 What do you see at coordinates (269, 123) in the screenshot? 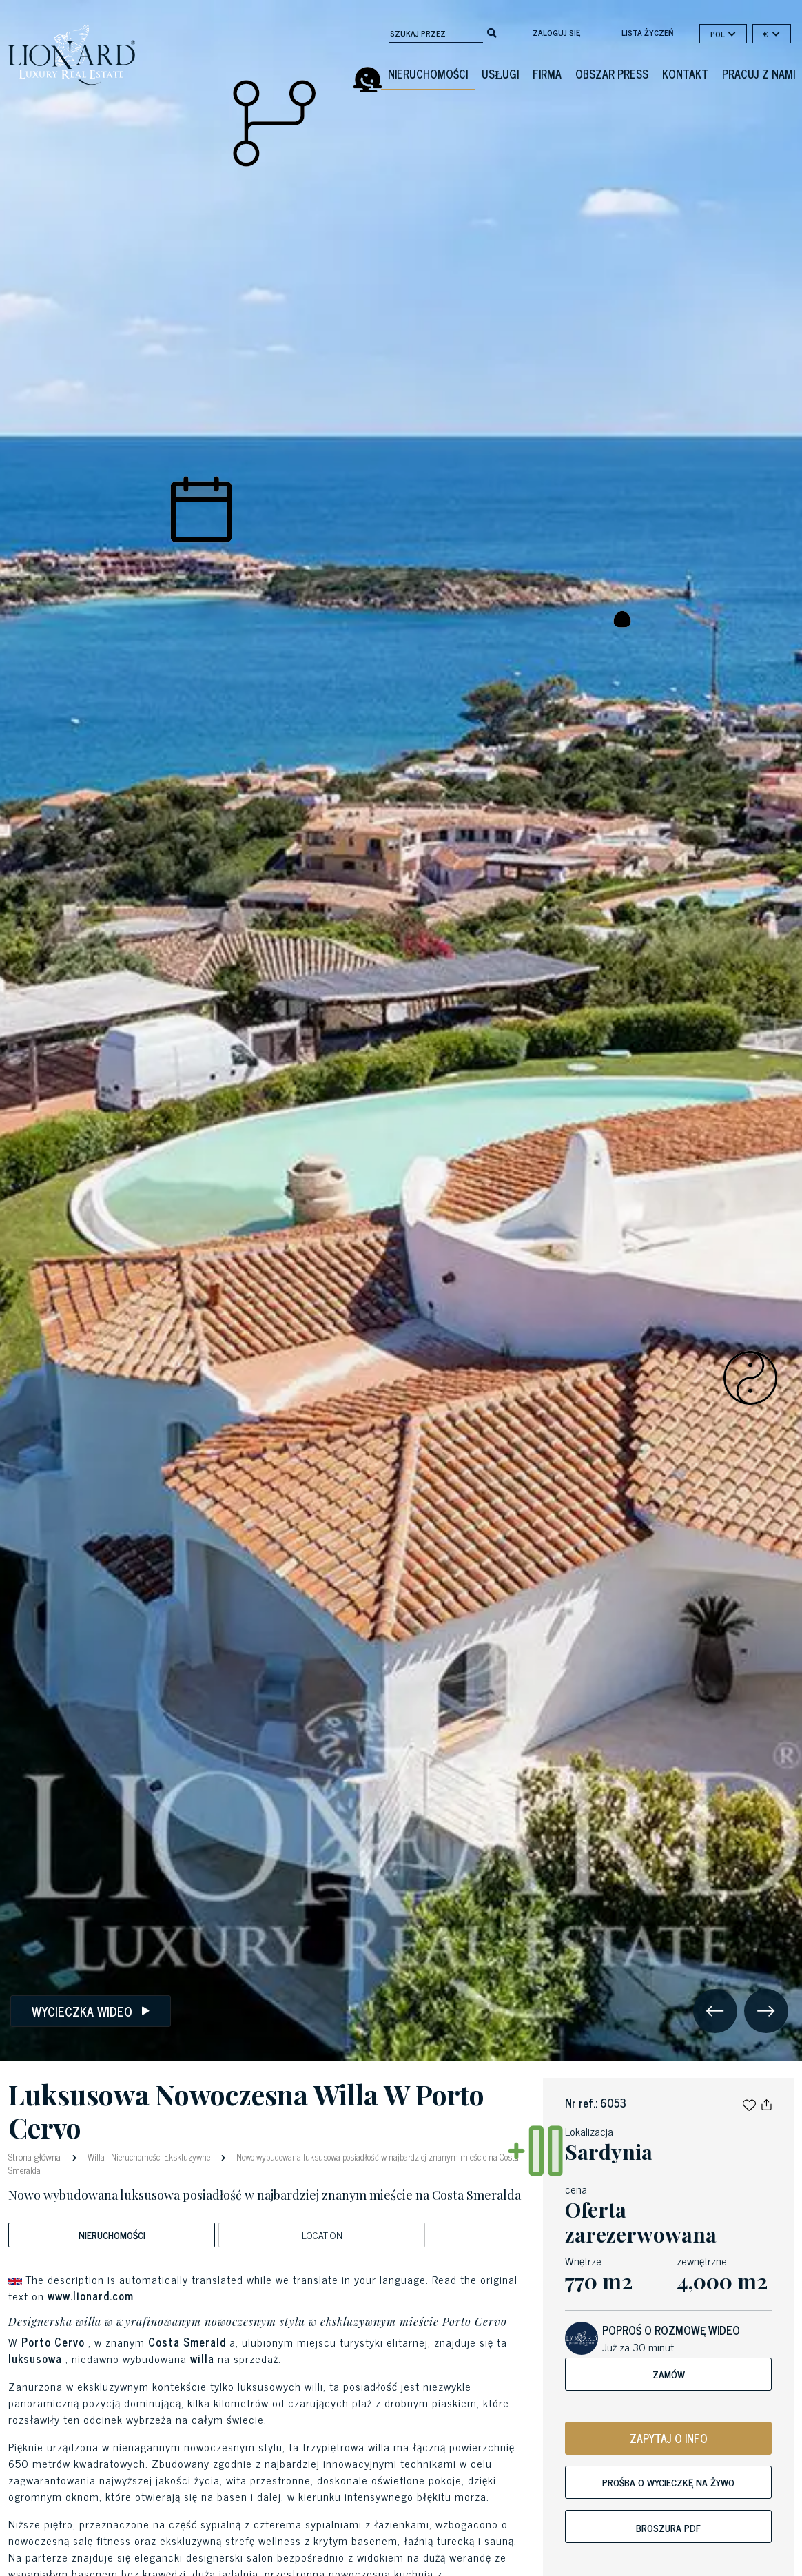
I see `view repository branches` at bounding box center [269, 123].